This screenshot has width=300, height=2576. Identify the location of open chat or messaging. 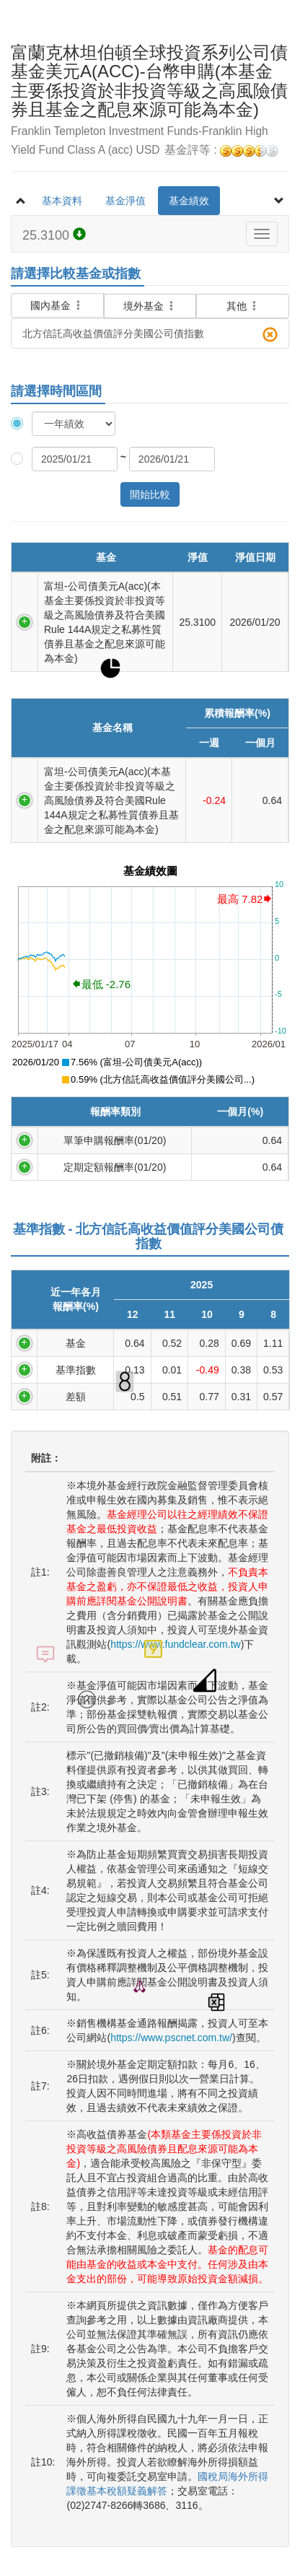
(45, 1654).